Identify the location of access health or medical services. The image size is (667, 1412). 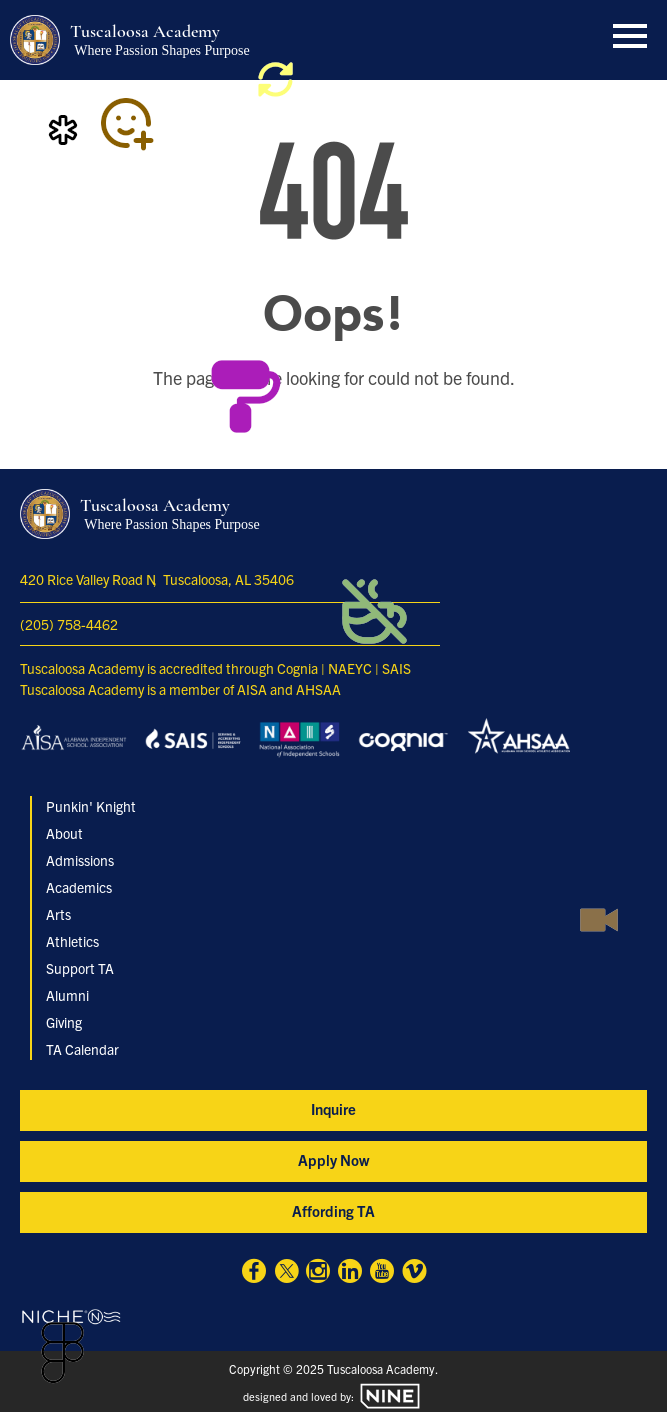
(63, 130).